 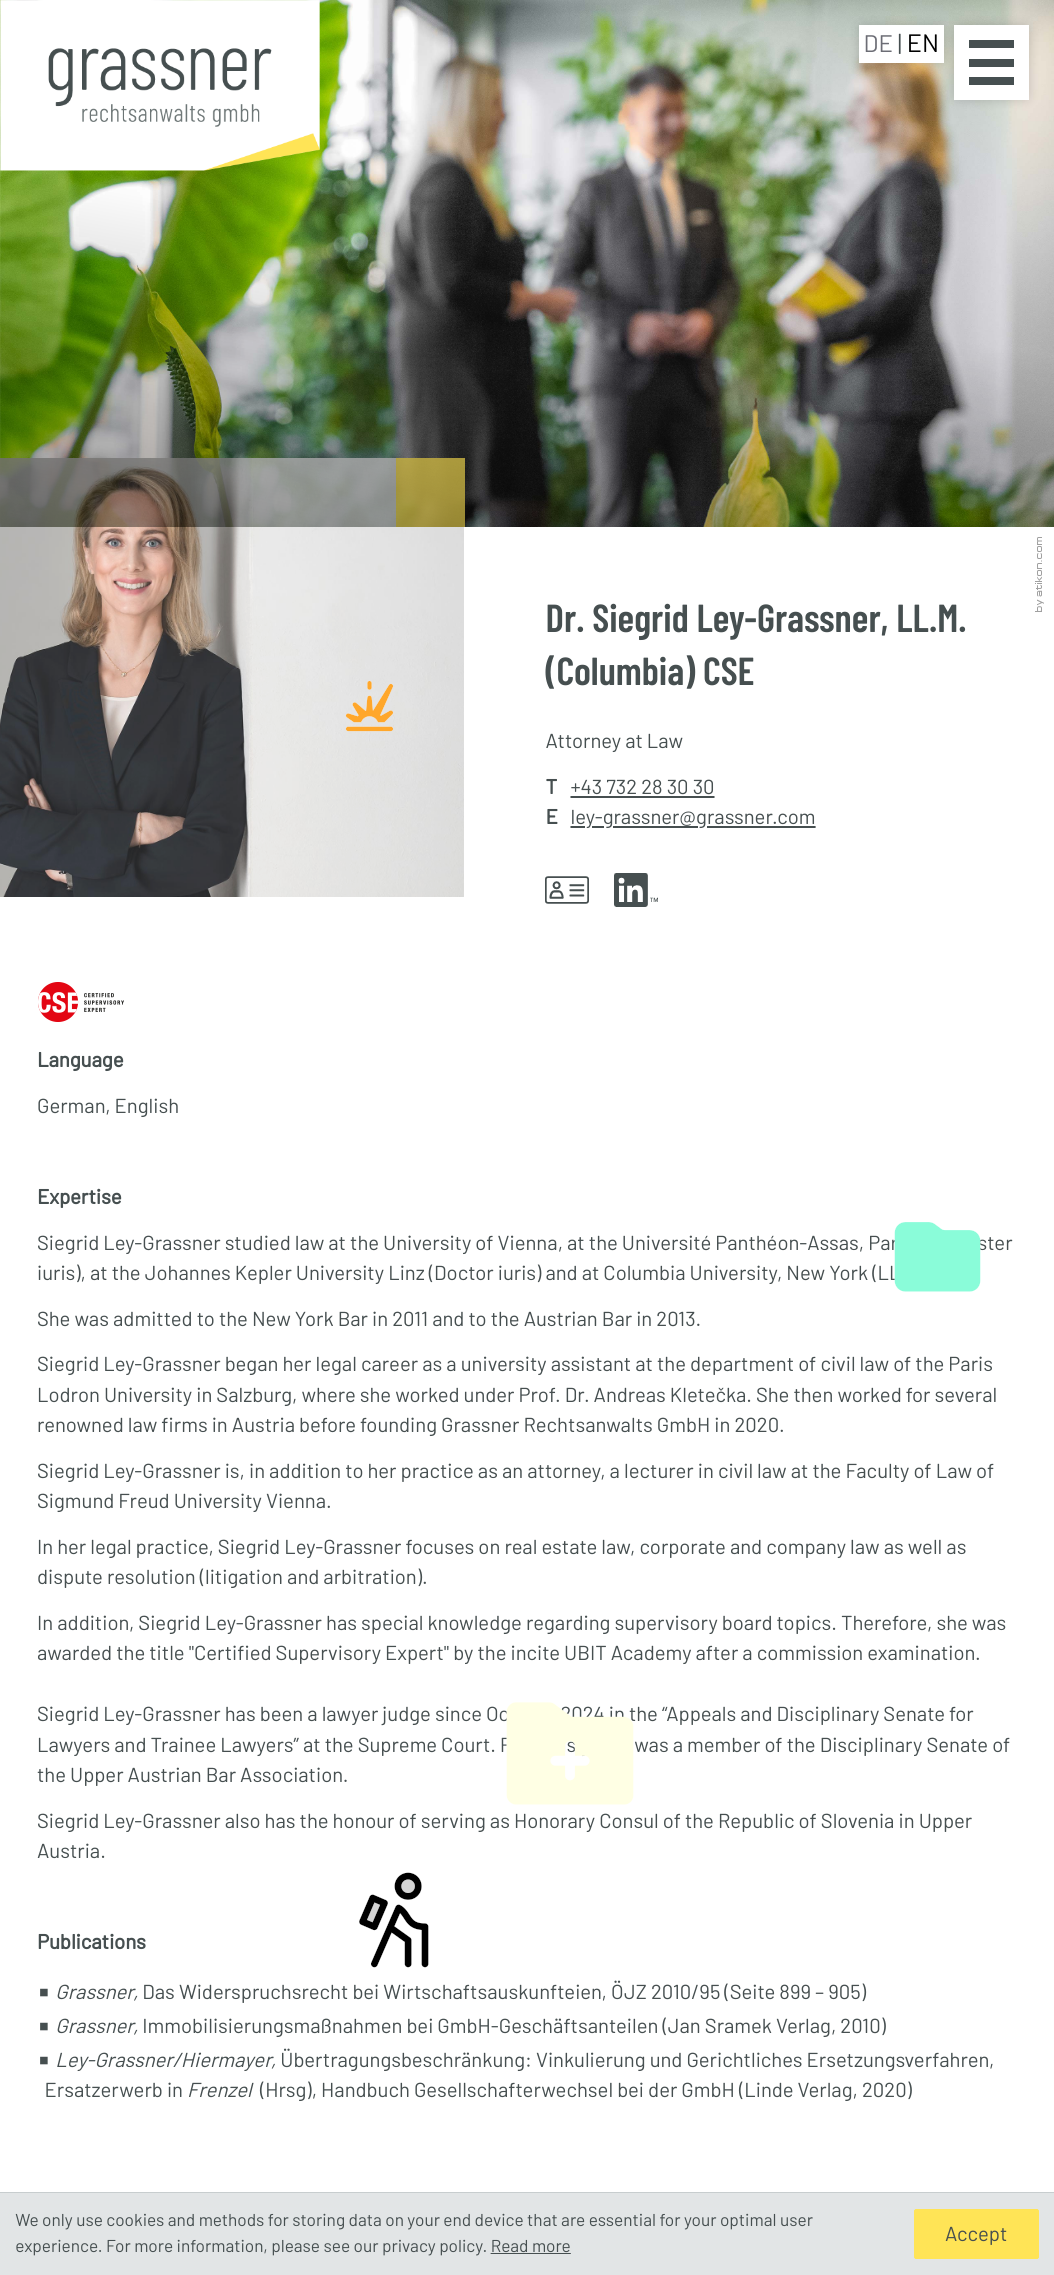 I want to click on access hiking trails or outdoor activities, so click(x=398, y=1920).